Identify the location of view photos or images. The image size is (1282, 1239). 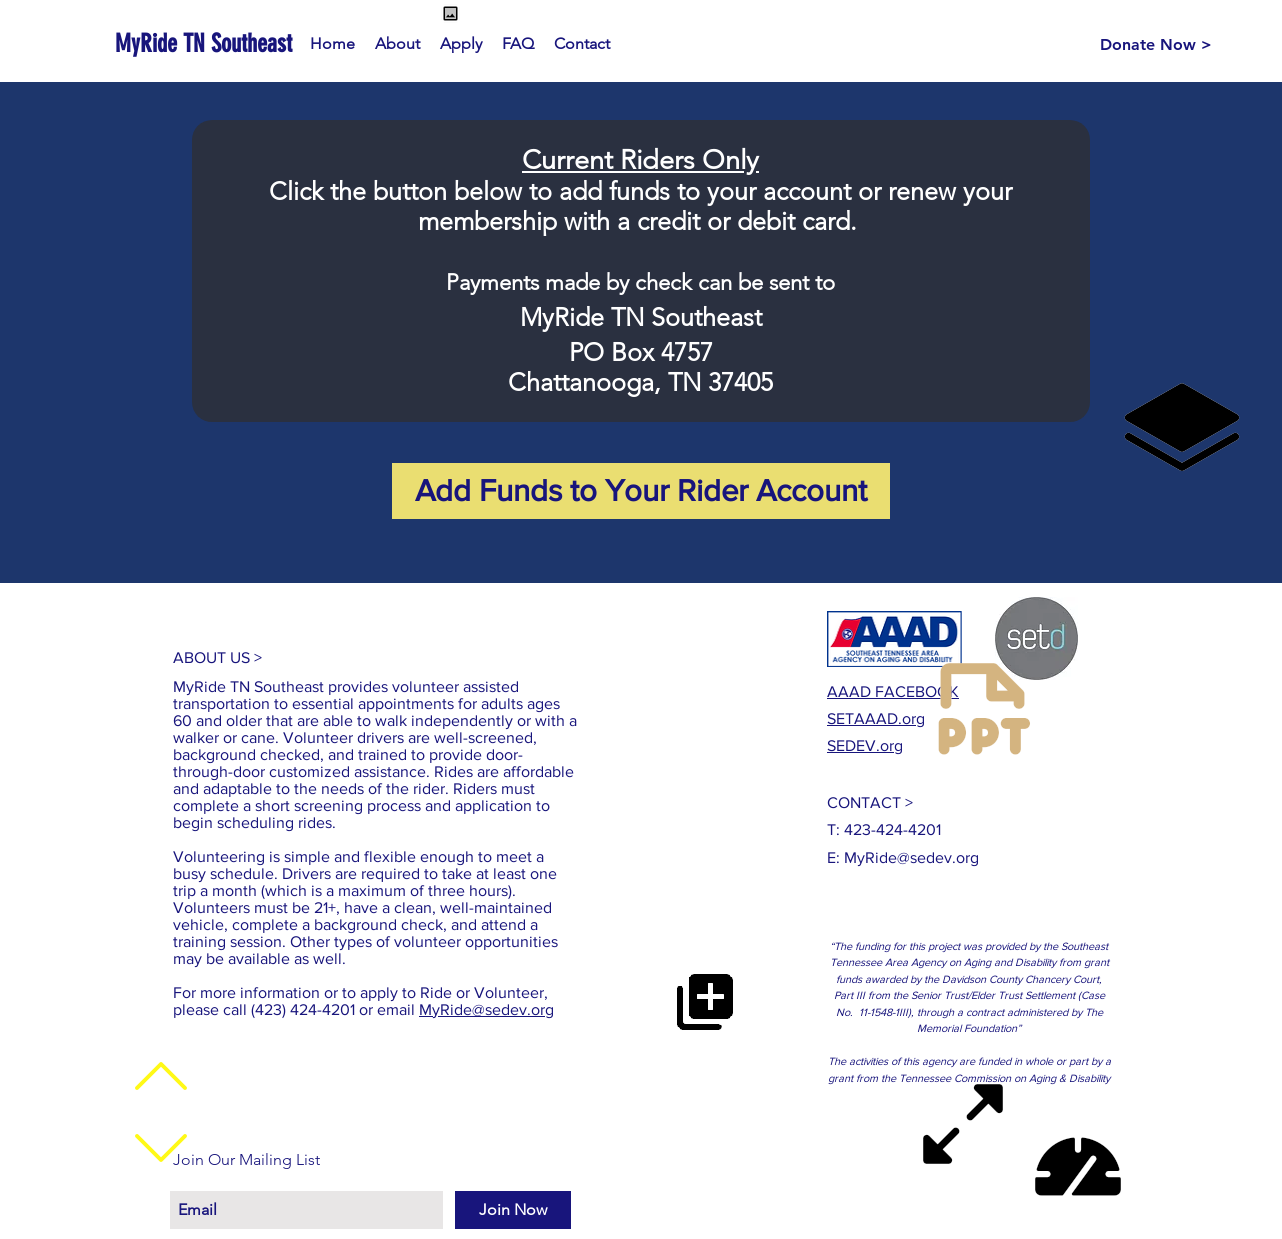
(450, 13).